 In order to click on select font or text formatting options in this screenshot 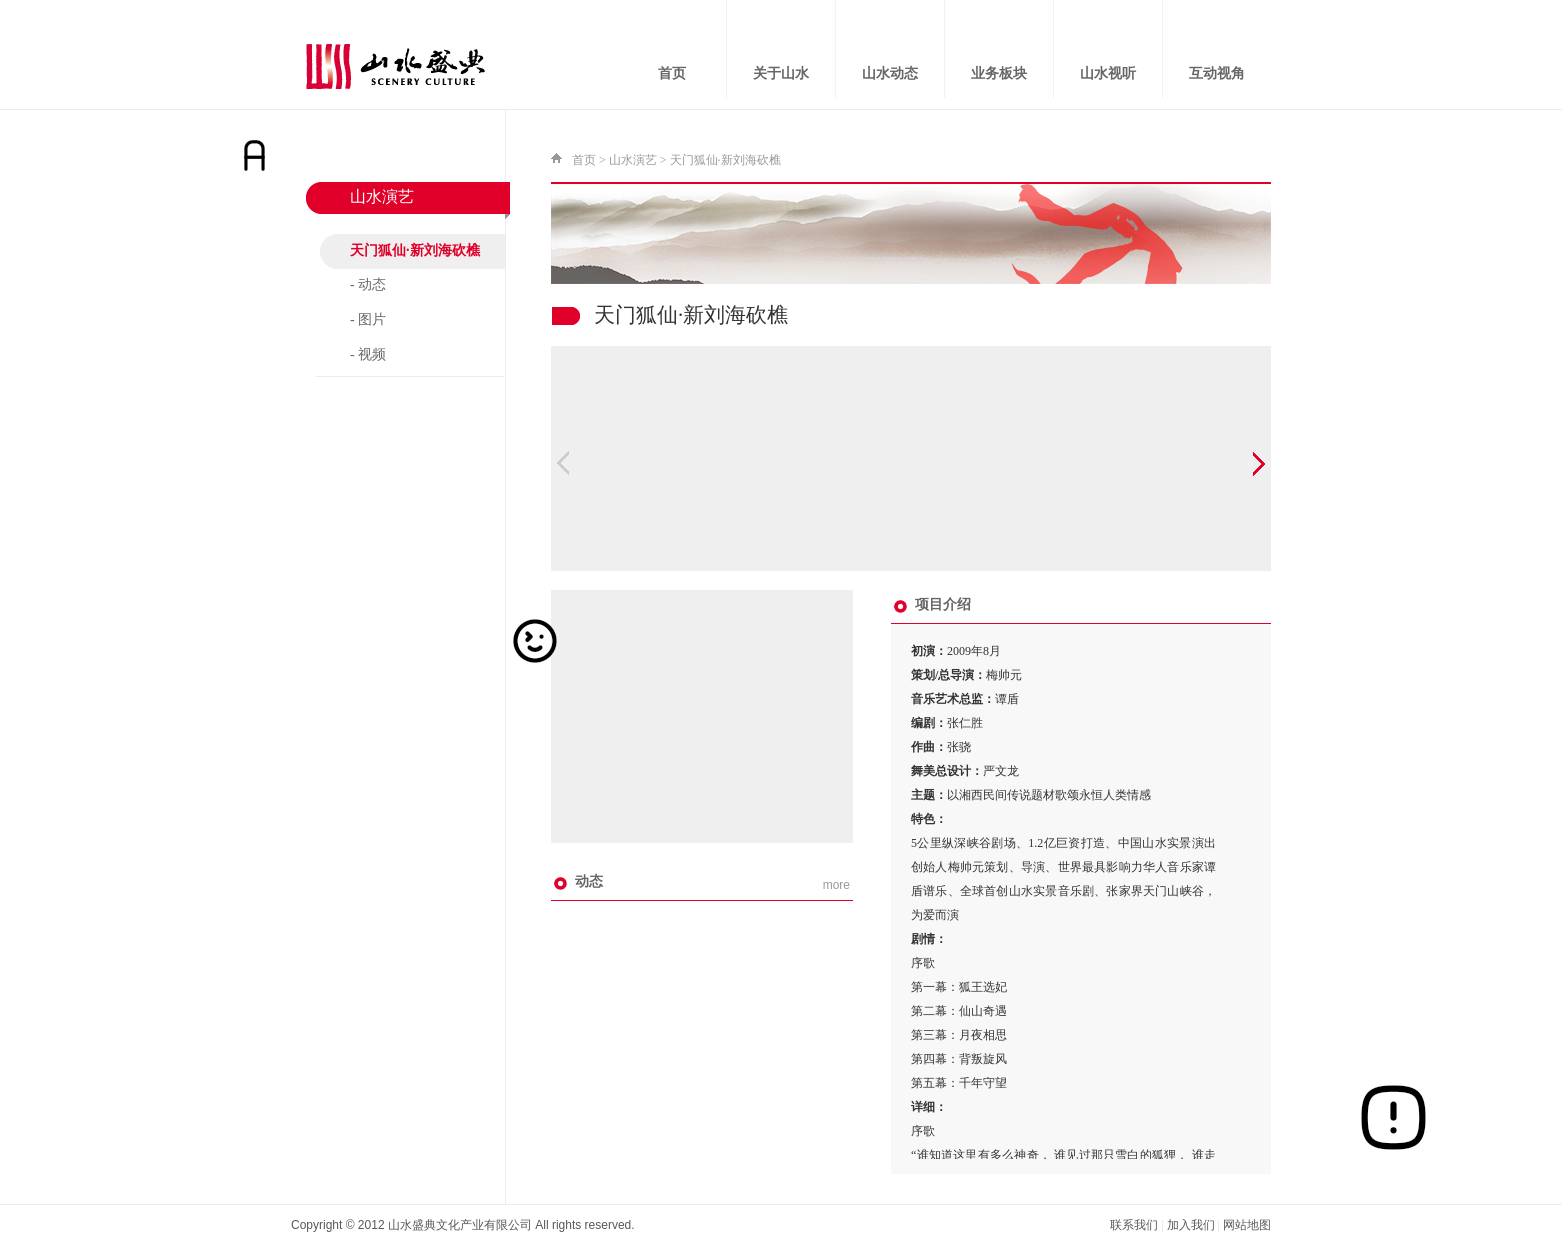, I will do `click(254, 155)`.